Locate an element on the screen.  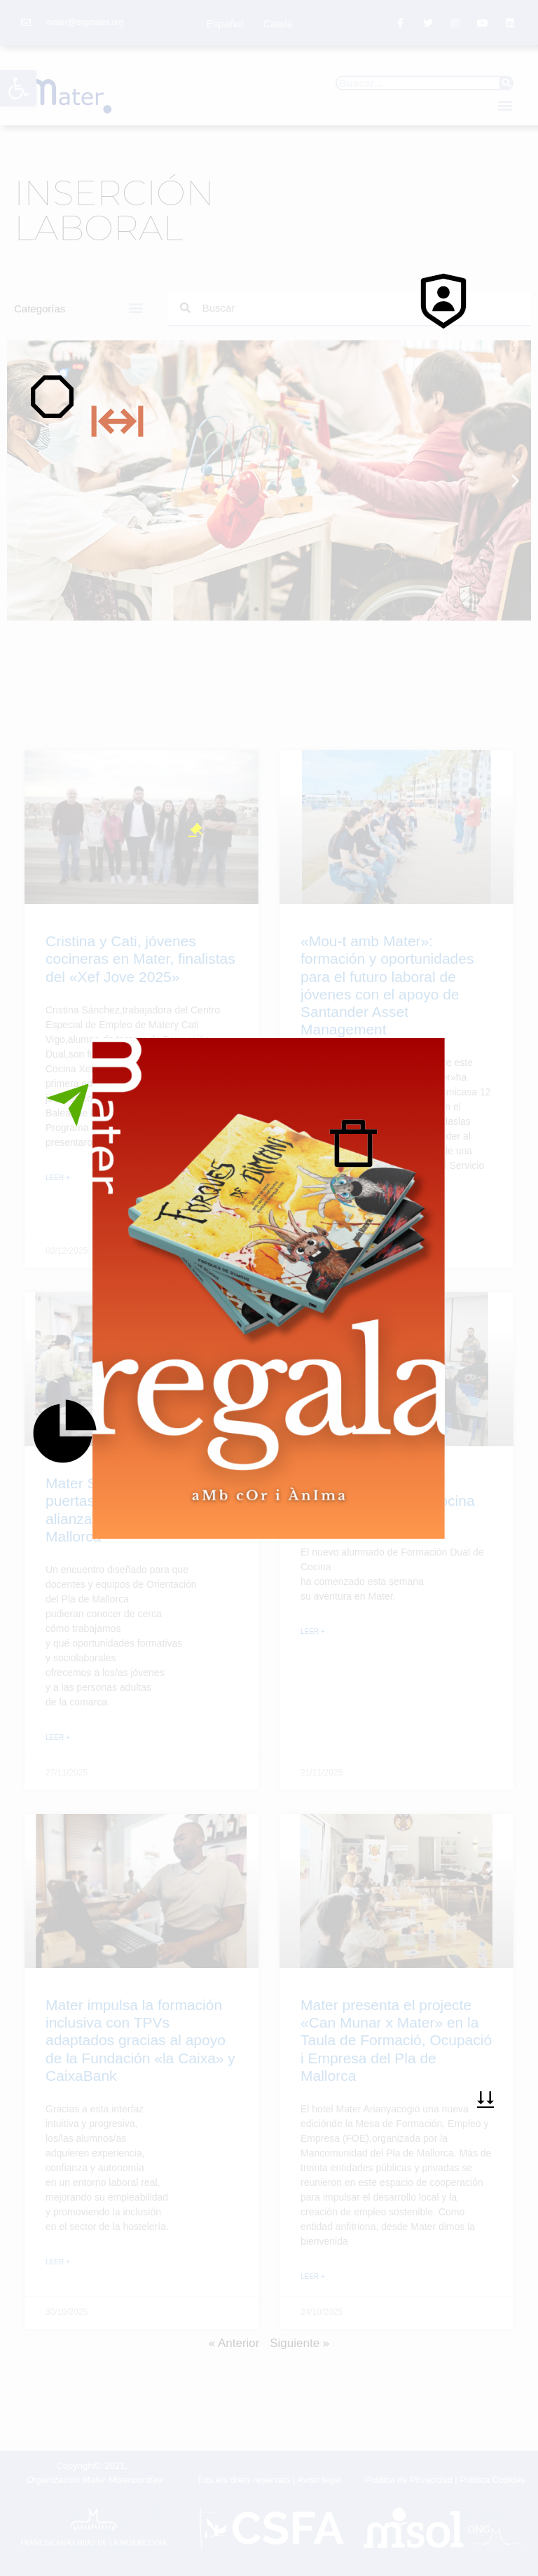
access user privacy and security settings is located at coordinates (443, 301).